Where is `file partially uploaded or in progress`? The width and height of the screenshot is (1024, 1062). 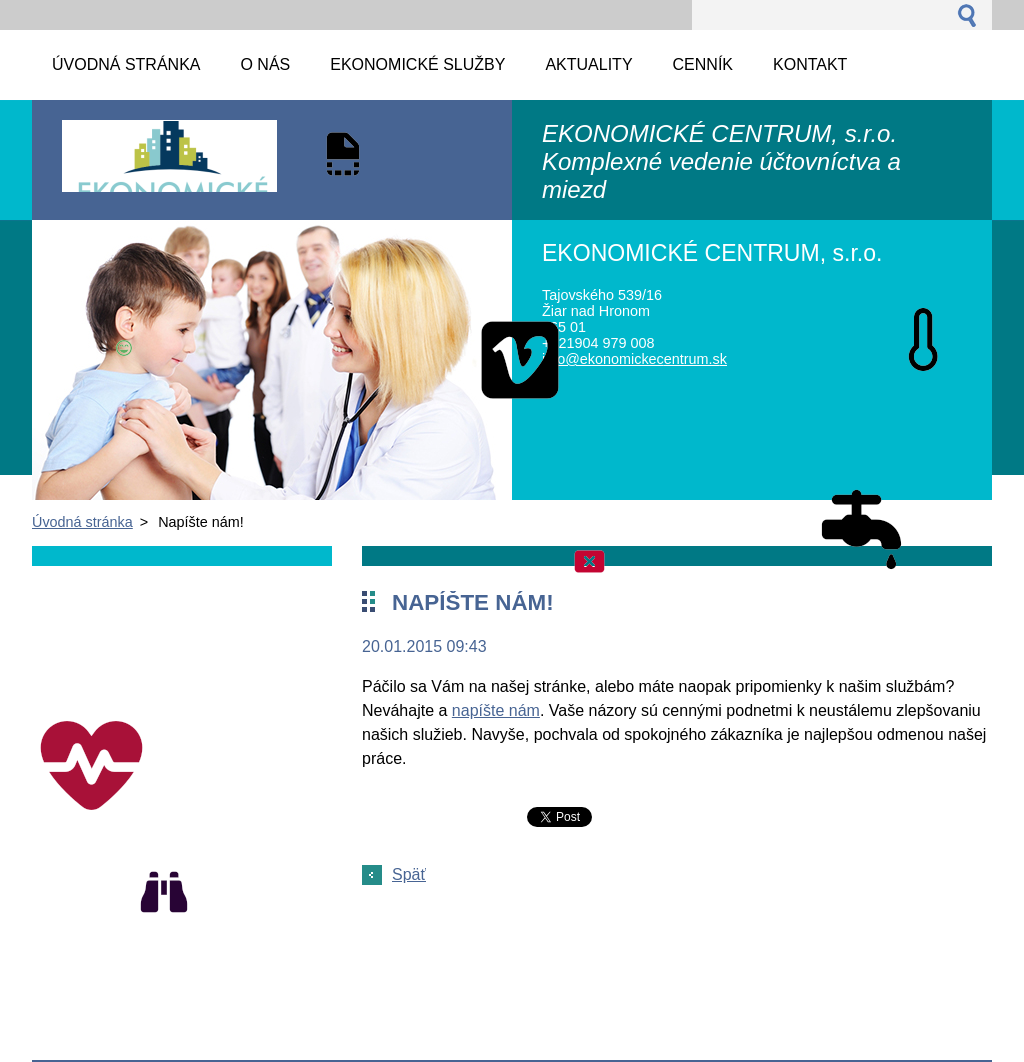 file partially uploaded or in progress is located at coordinates (343, 154).